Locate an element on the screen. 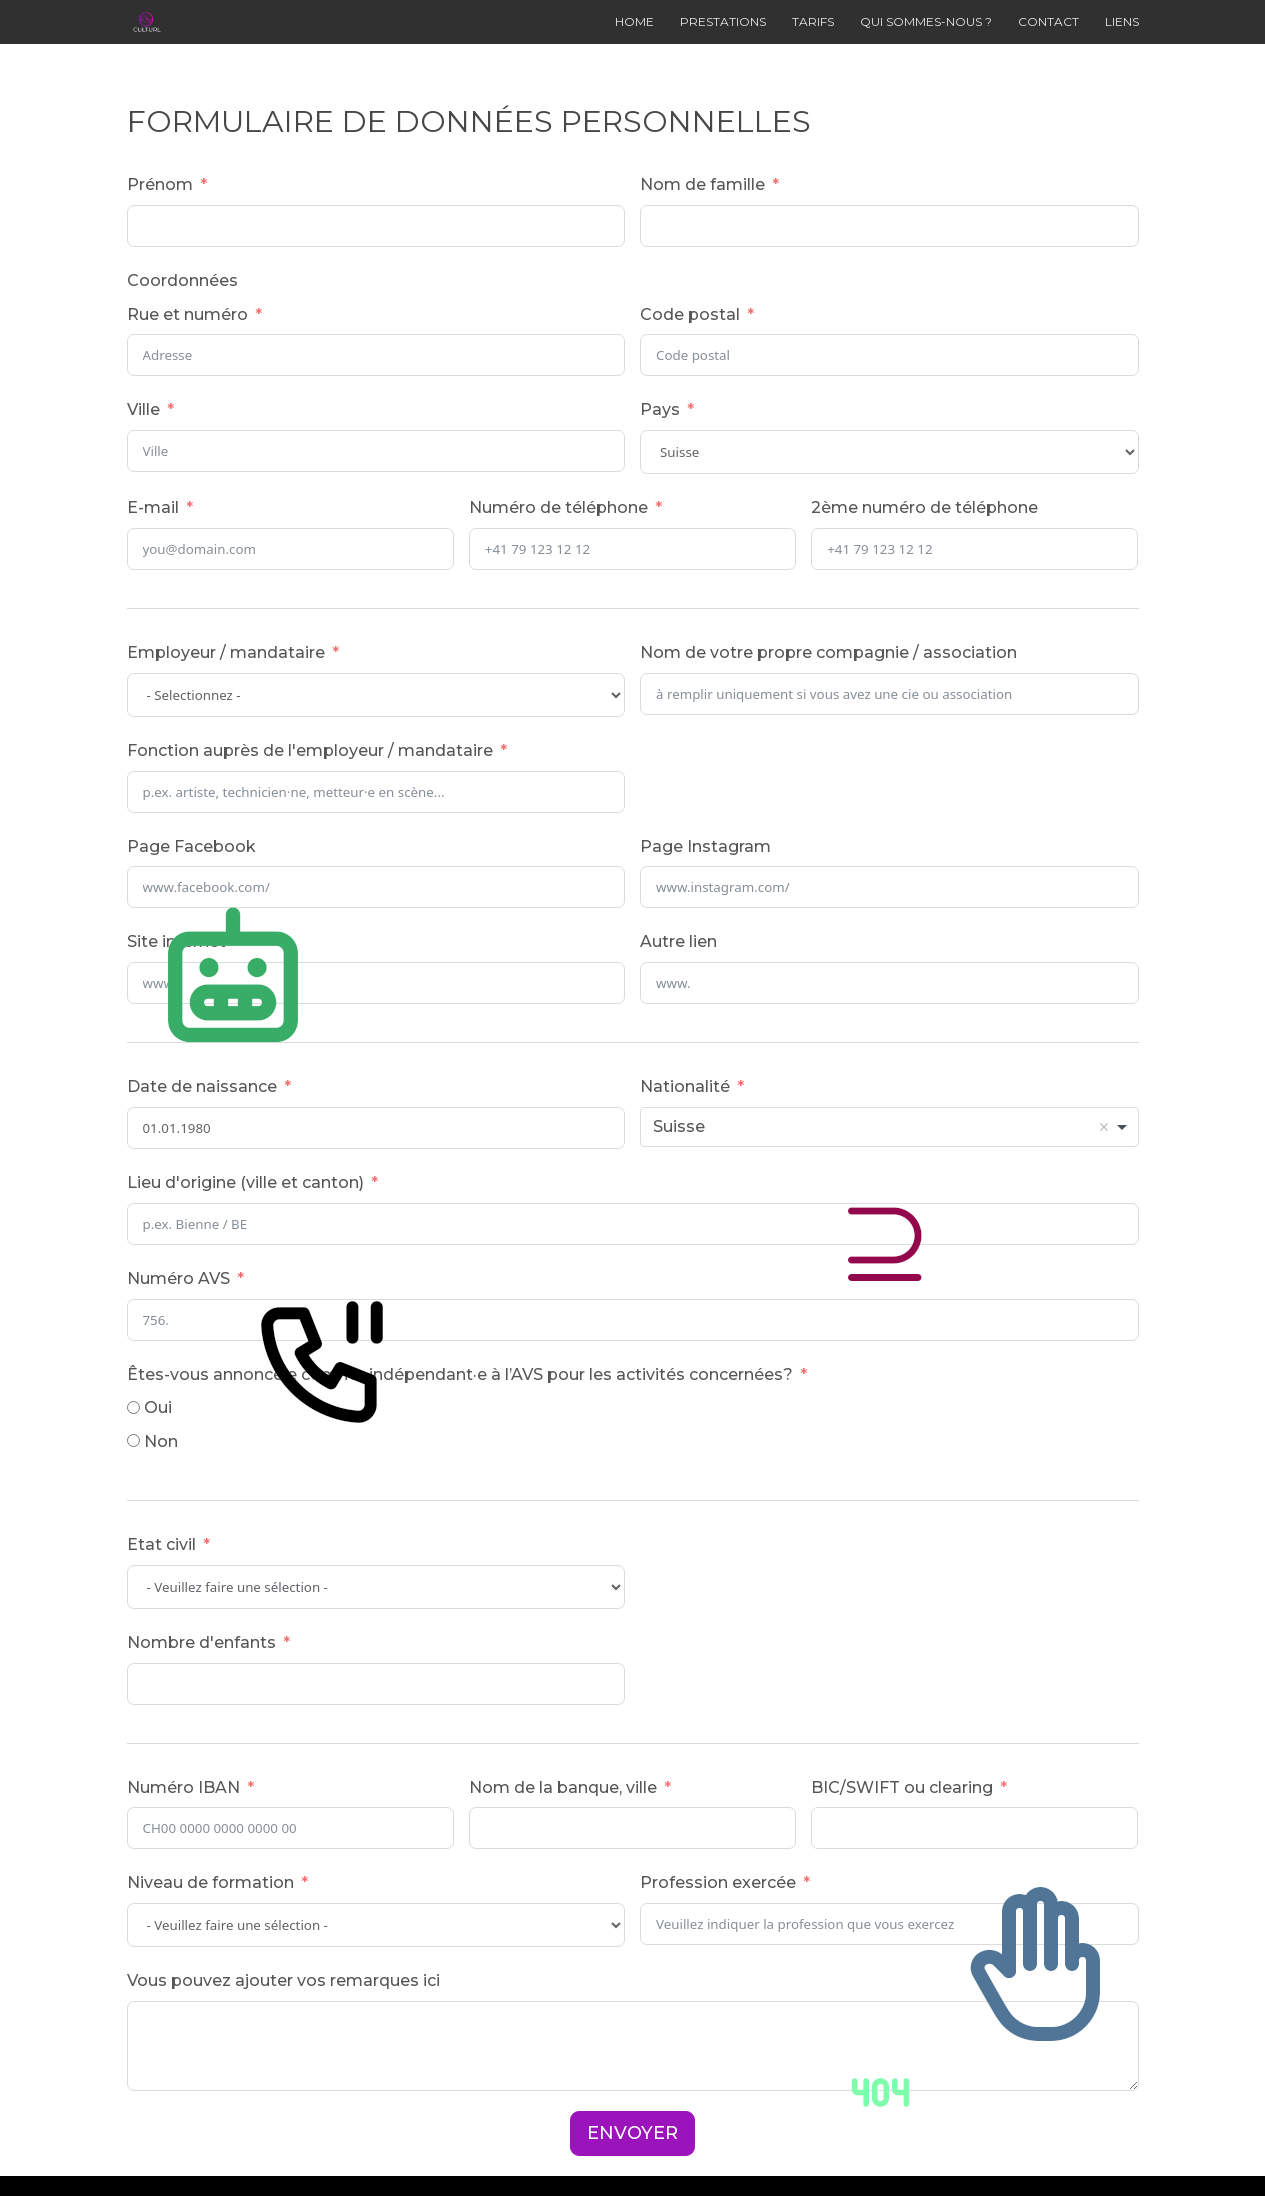 The width and height of the screenshot is (1265, 2196). pause an active phone call is located at coordinates (322, 1362).